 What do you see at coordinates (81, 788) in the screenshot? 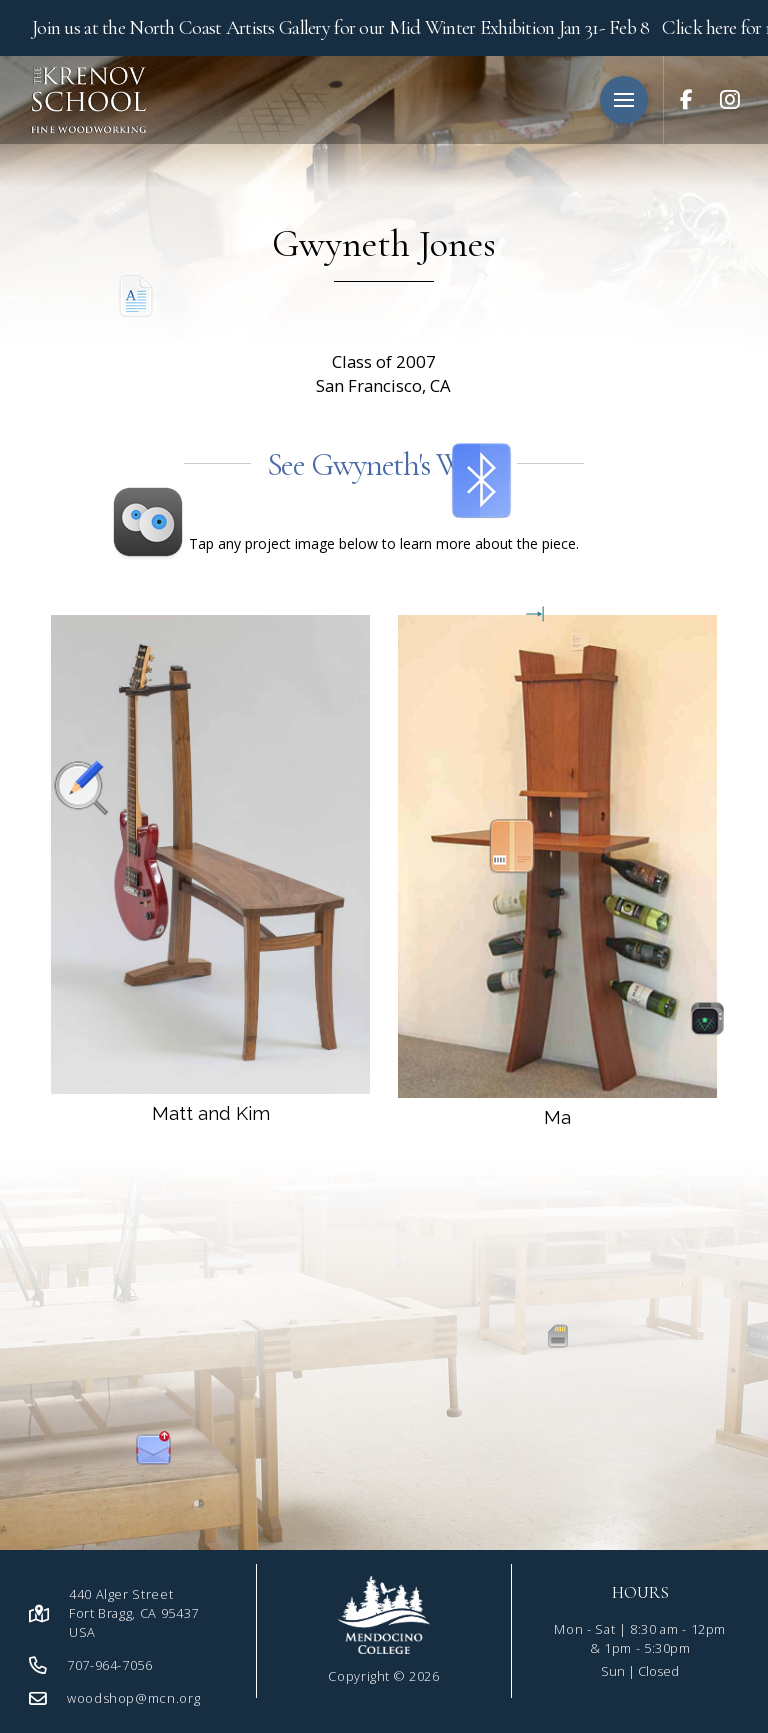
I see `open find and replace tool` at bounding box center [81, 788].